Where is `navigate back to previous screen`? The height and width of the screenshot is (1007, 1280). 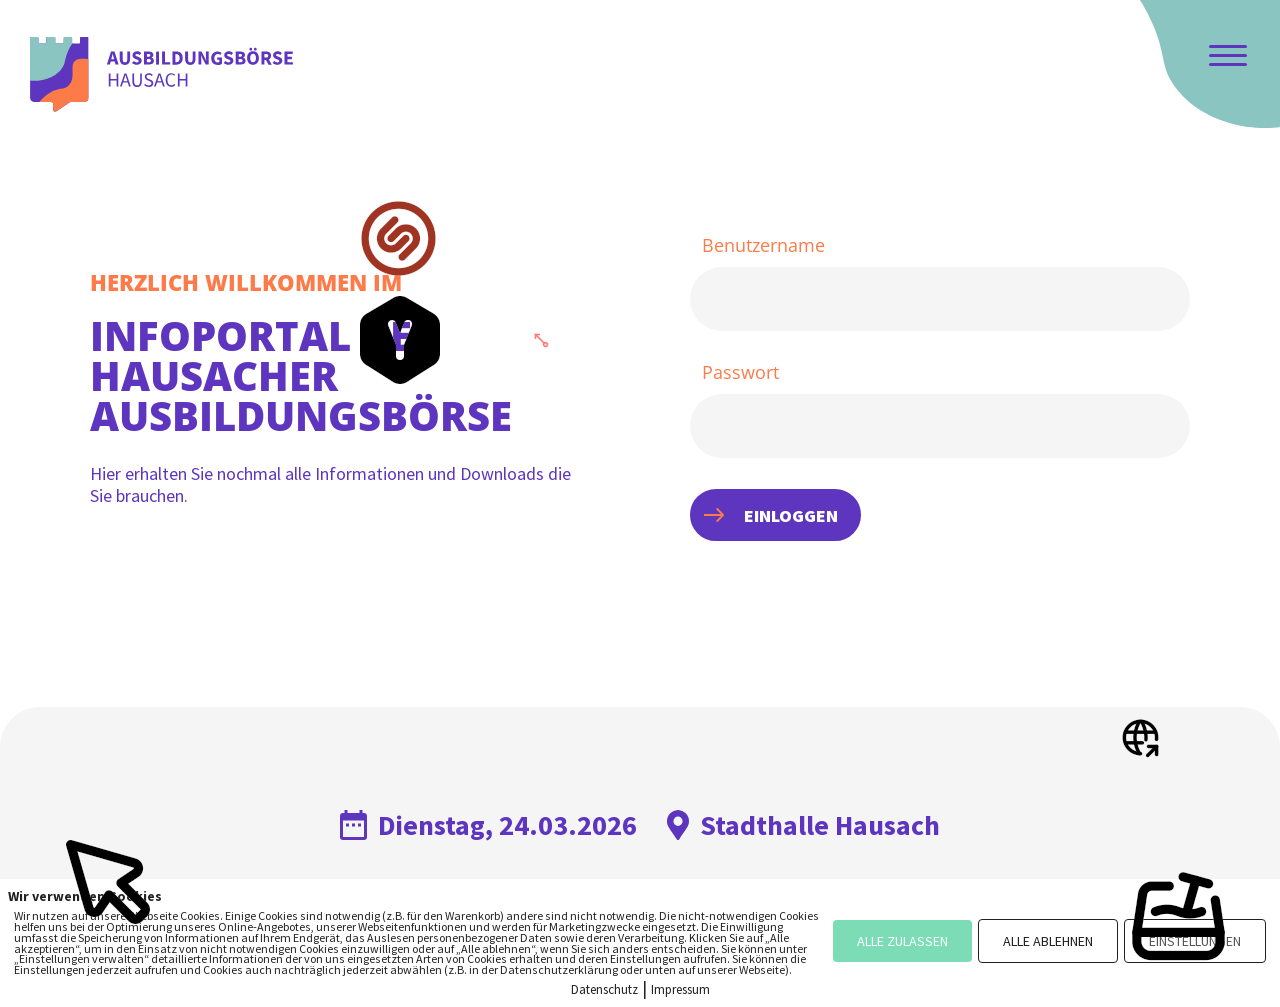
navigate back to previous screen is located at coordinates (541, 340).